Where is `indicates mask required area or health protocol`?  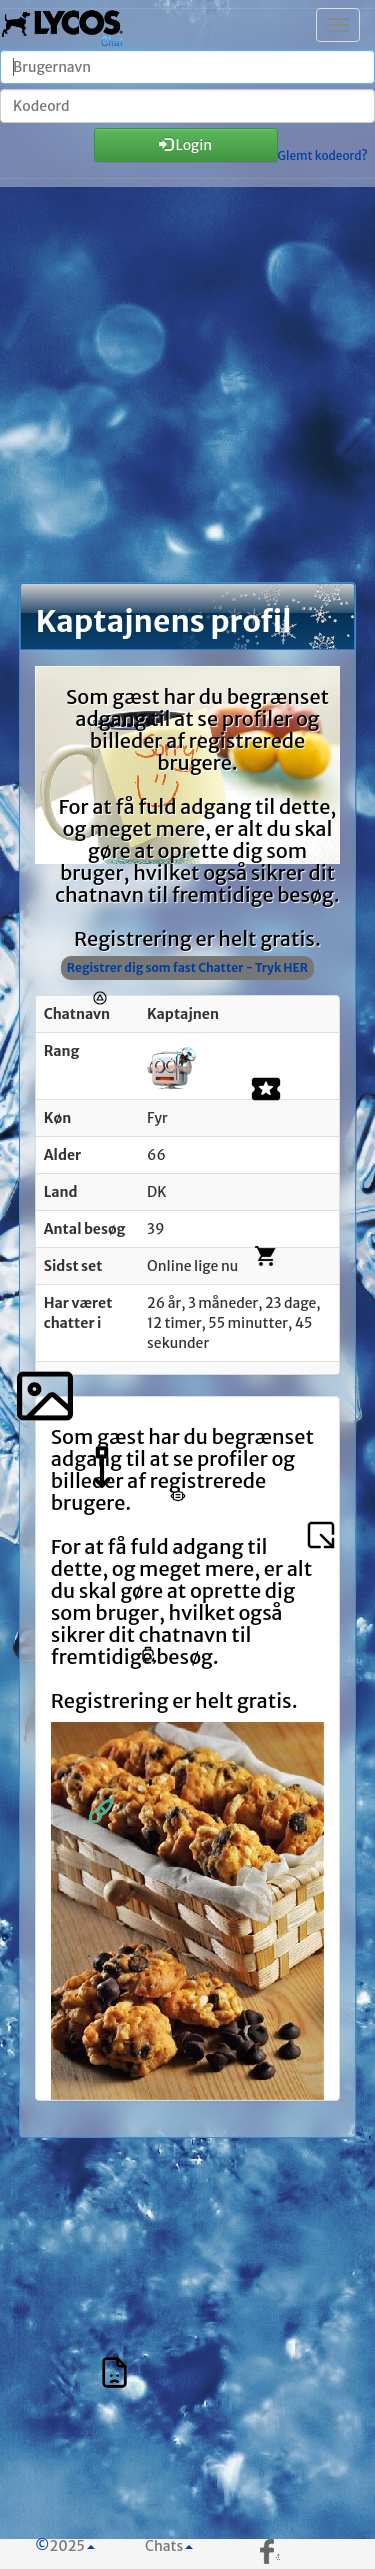 indicates mask required area or health protocol is located at coordinates (178, 1496).